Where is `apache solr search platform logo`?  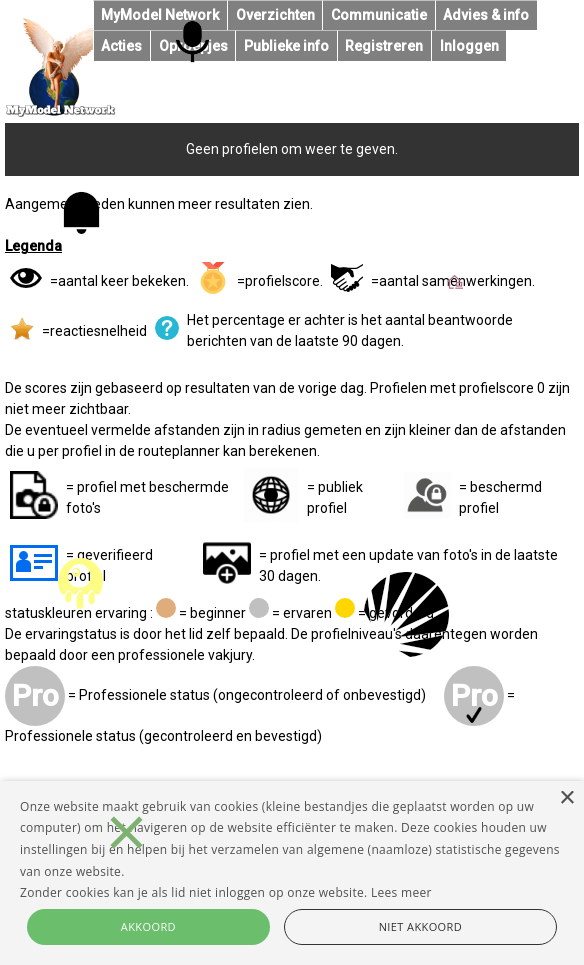
apache solr search platform logo is located at coordinates (406, 614).